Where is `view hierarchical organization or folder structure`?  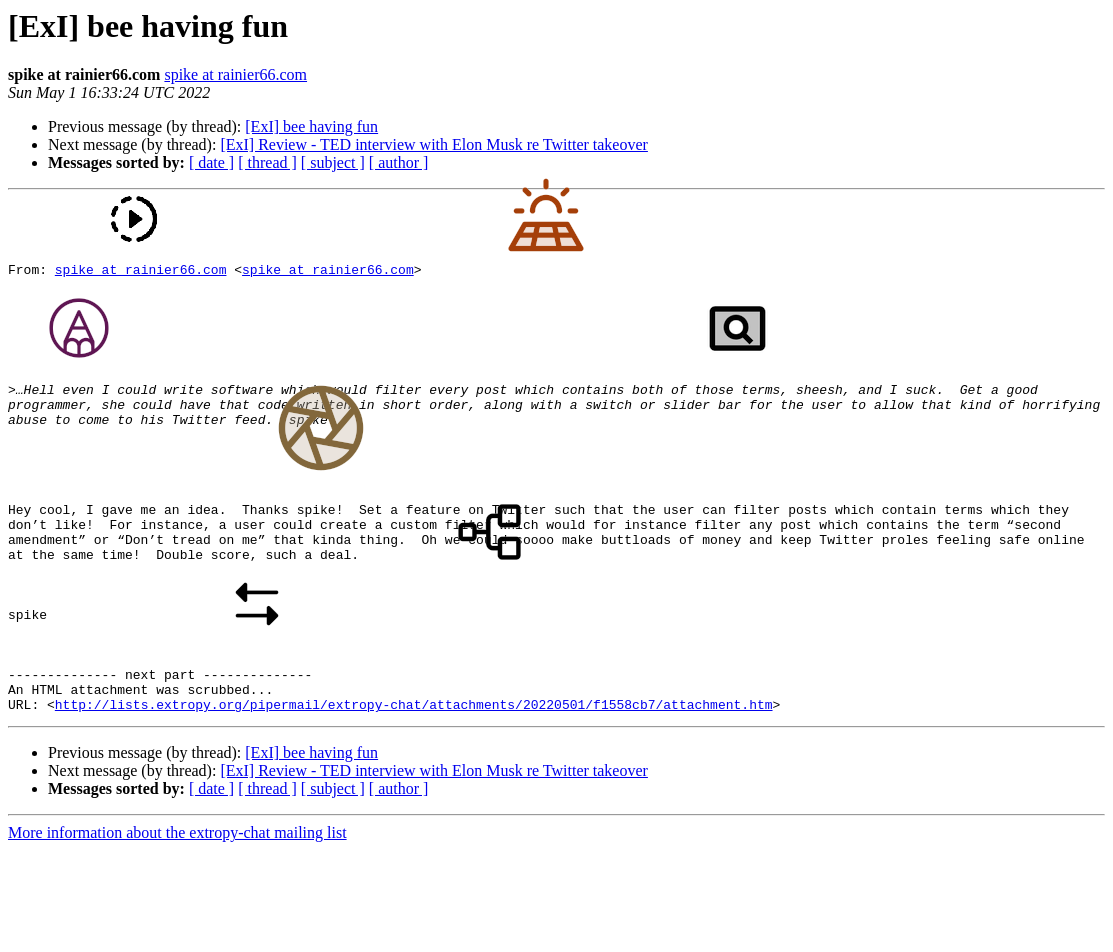 view hierarchical organization or folder structure is located at coordinates (493, 532).